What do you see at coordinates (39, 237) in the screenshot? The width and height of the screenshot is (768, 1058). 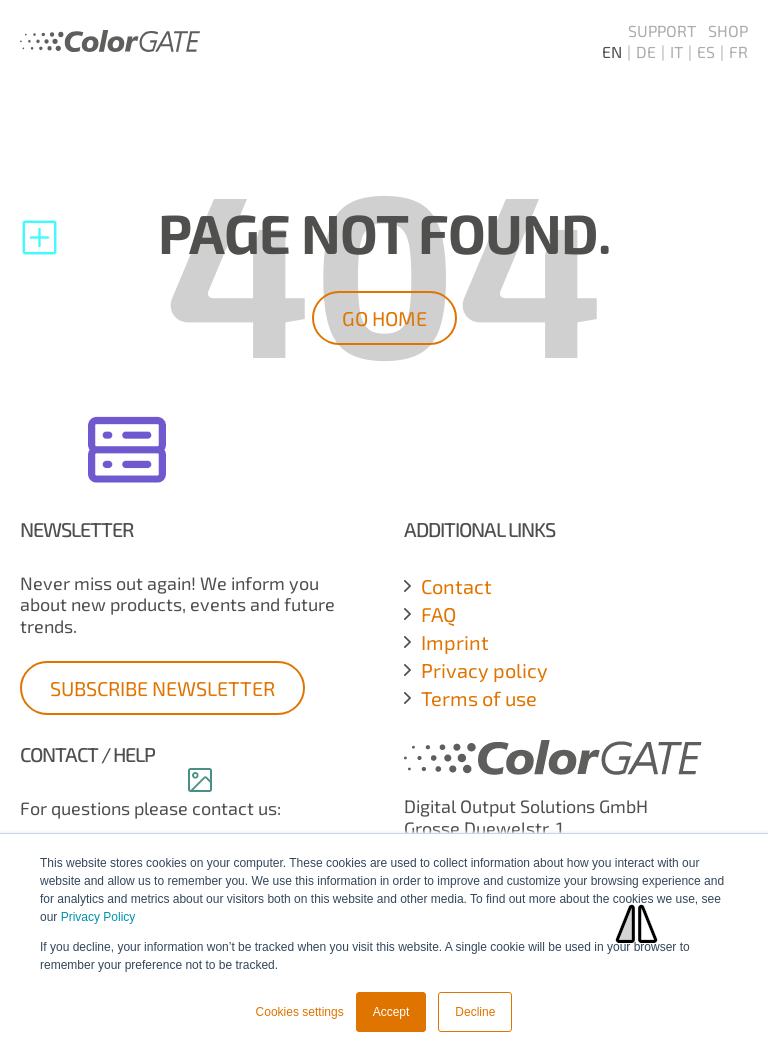 I see `add new file or content to a diff` at bounding box center [39, 237].